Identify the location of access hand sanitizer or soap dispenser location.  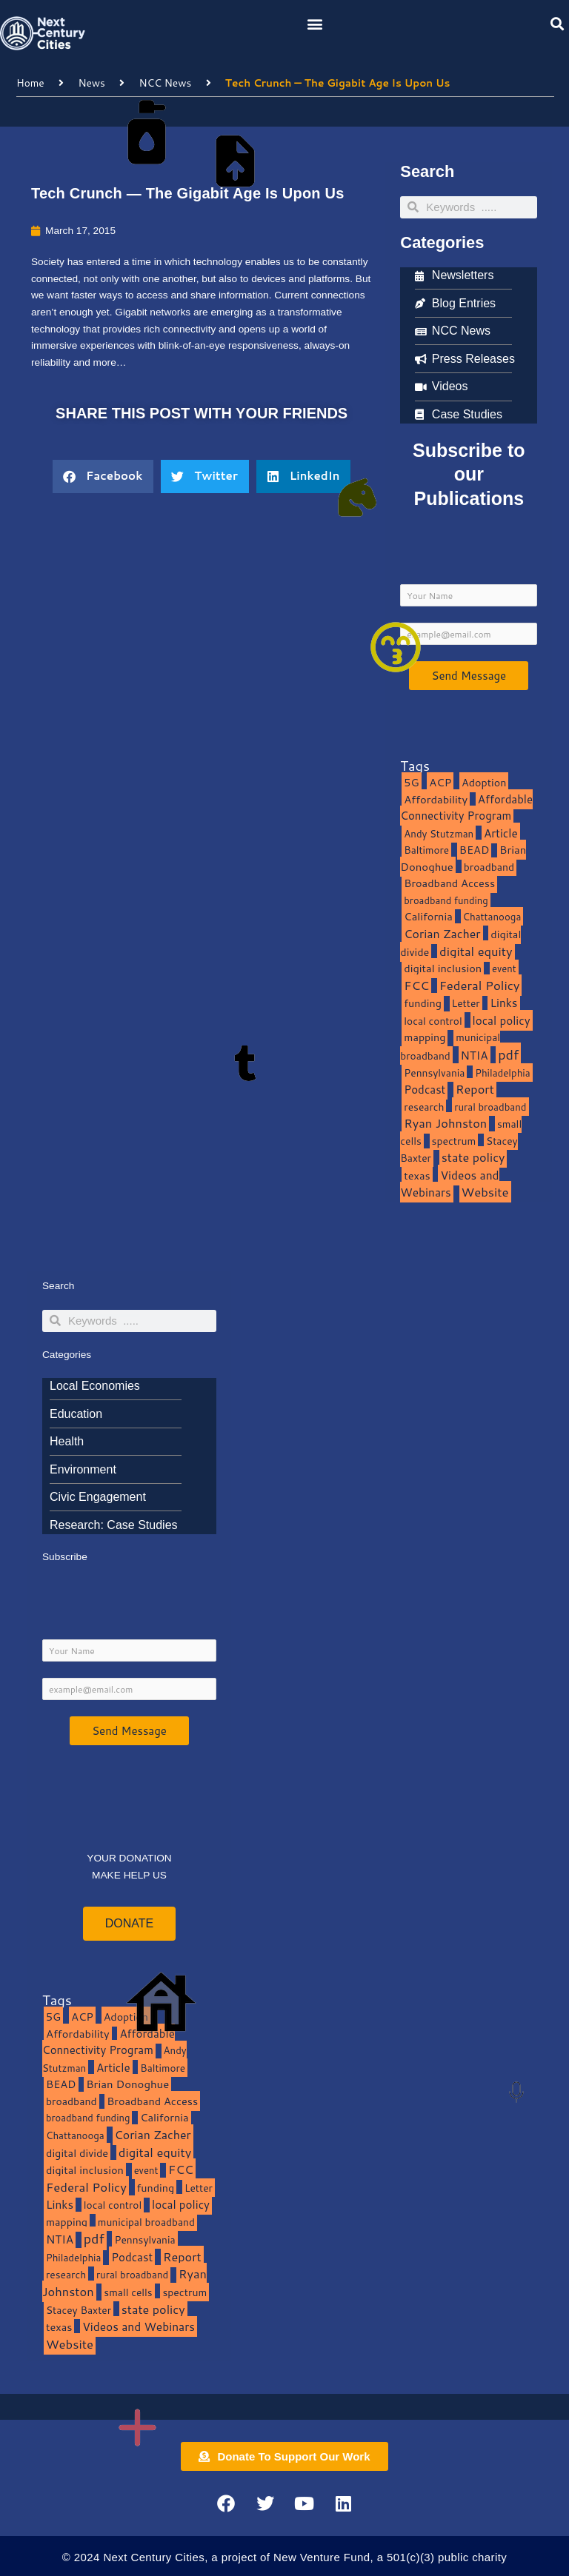
(147, 134).